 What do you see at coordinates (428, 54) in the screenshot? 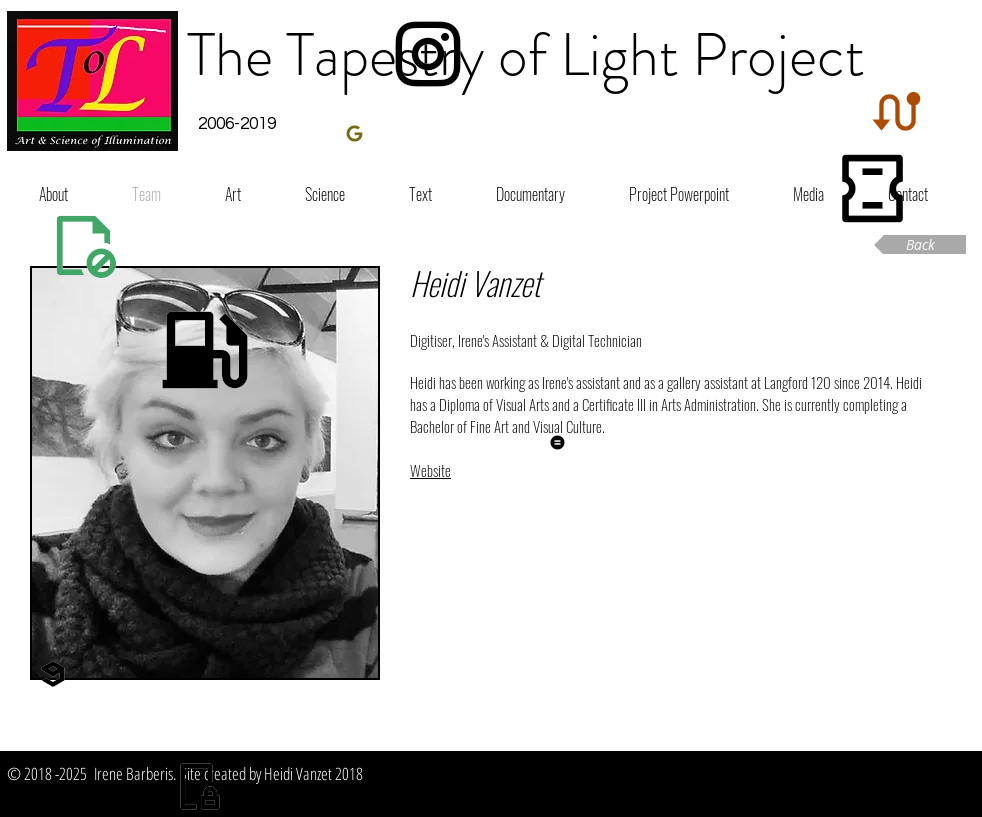
I see `open Instagram app` at bounding box center [428, 54].